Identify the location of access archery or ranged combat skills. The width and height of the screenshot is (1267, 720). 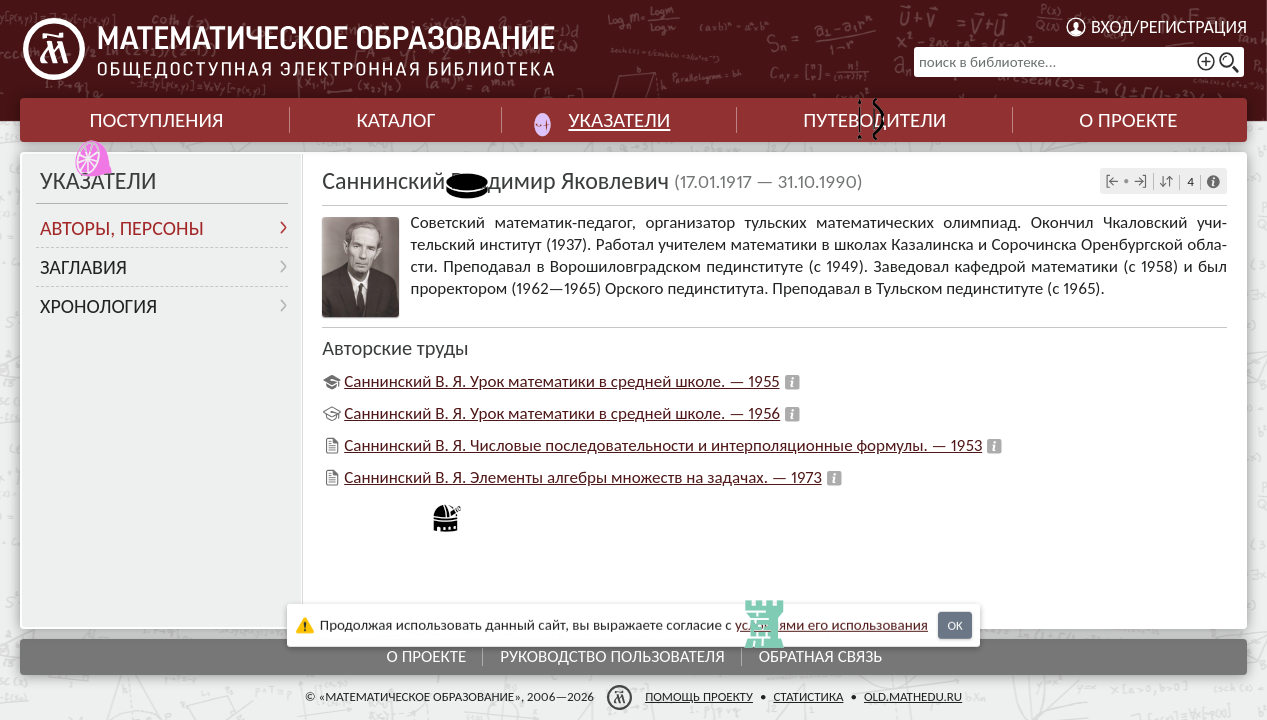
(869, 119).